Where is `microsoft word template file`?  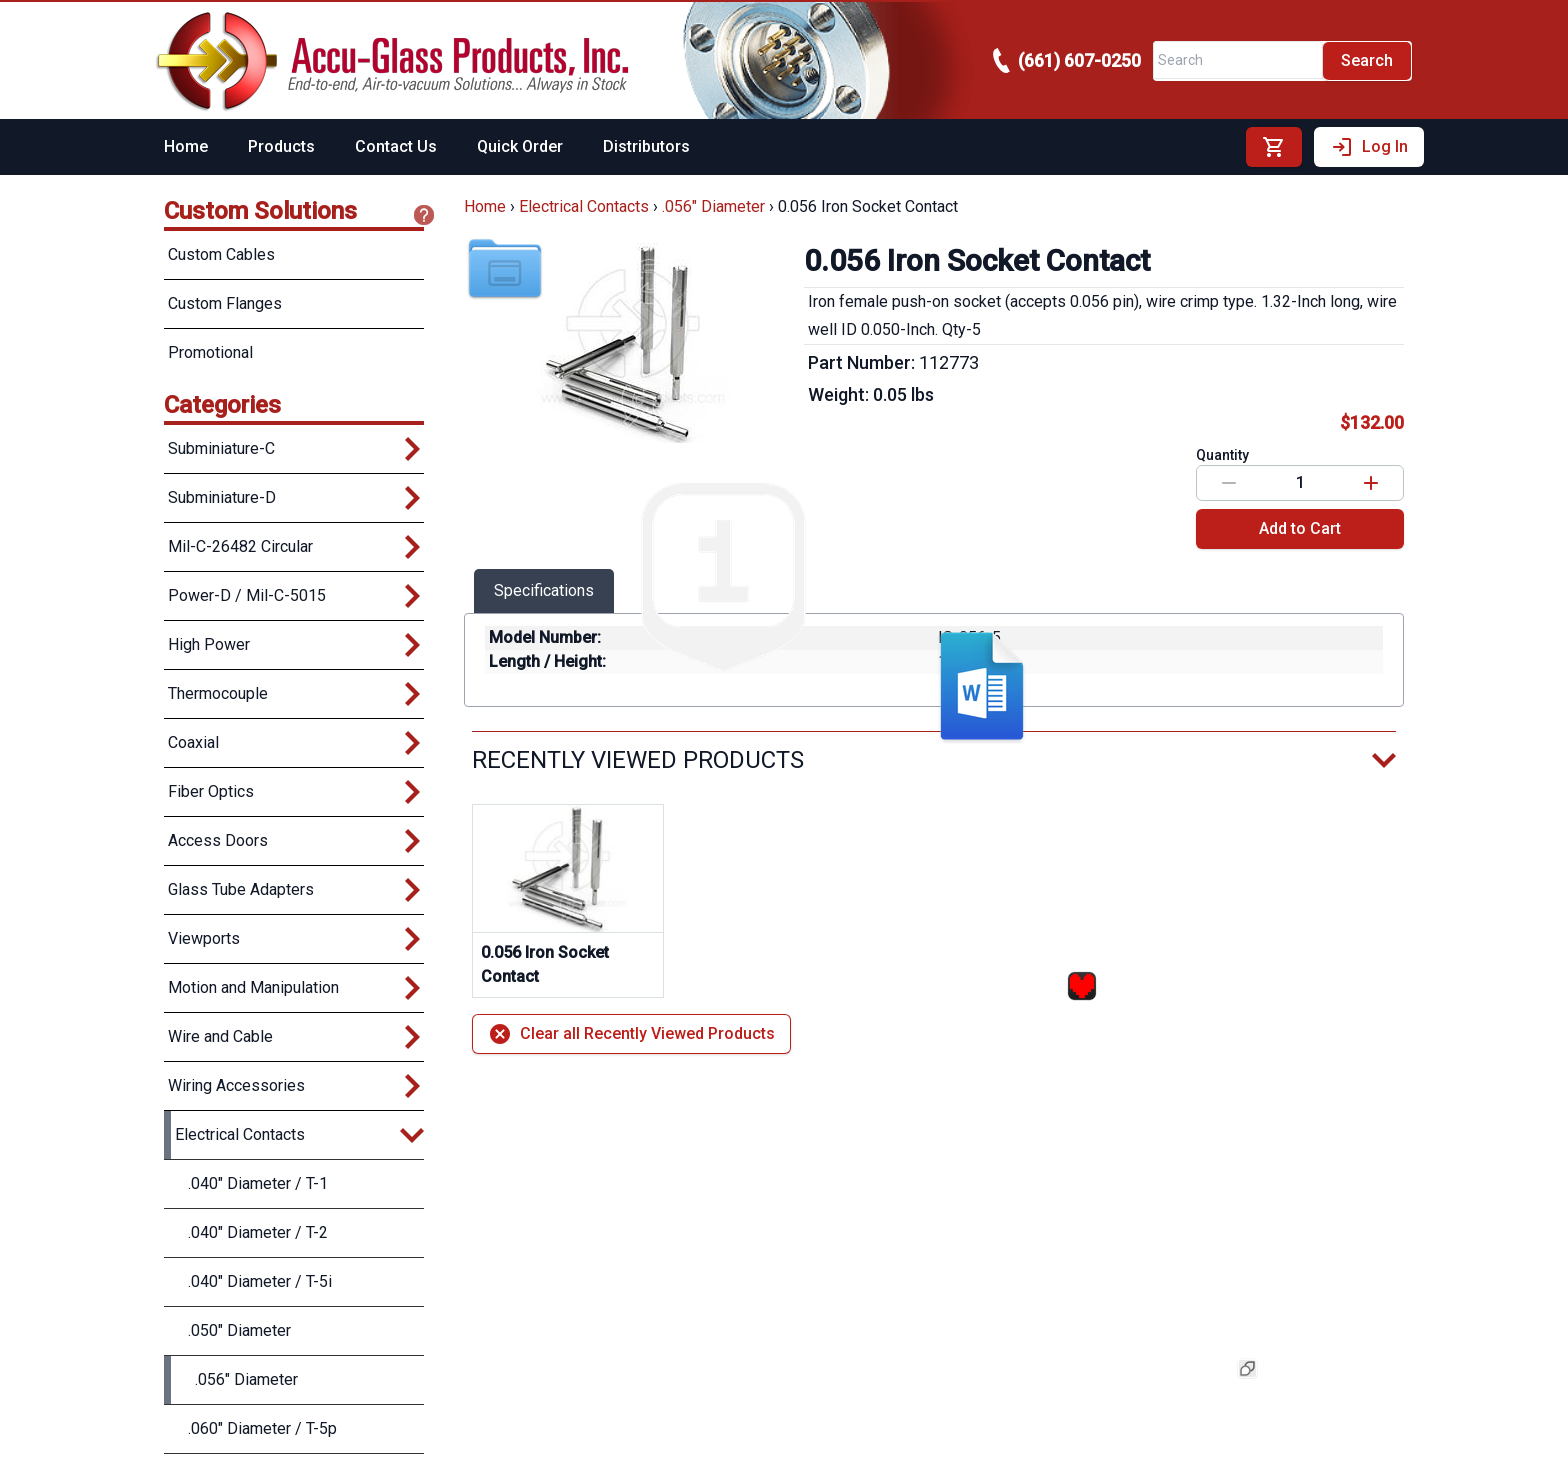
microsoft word template file is located at coordinates (982, 686).